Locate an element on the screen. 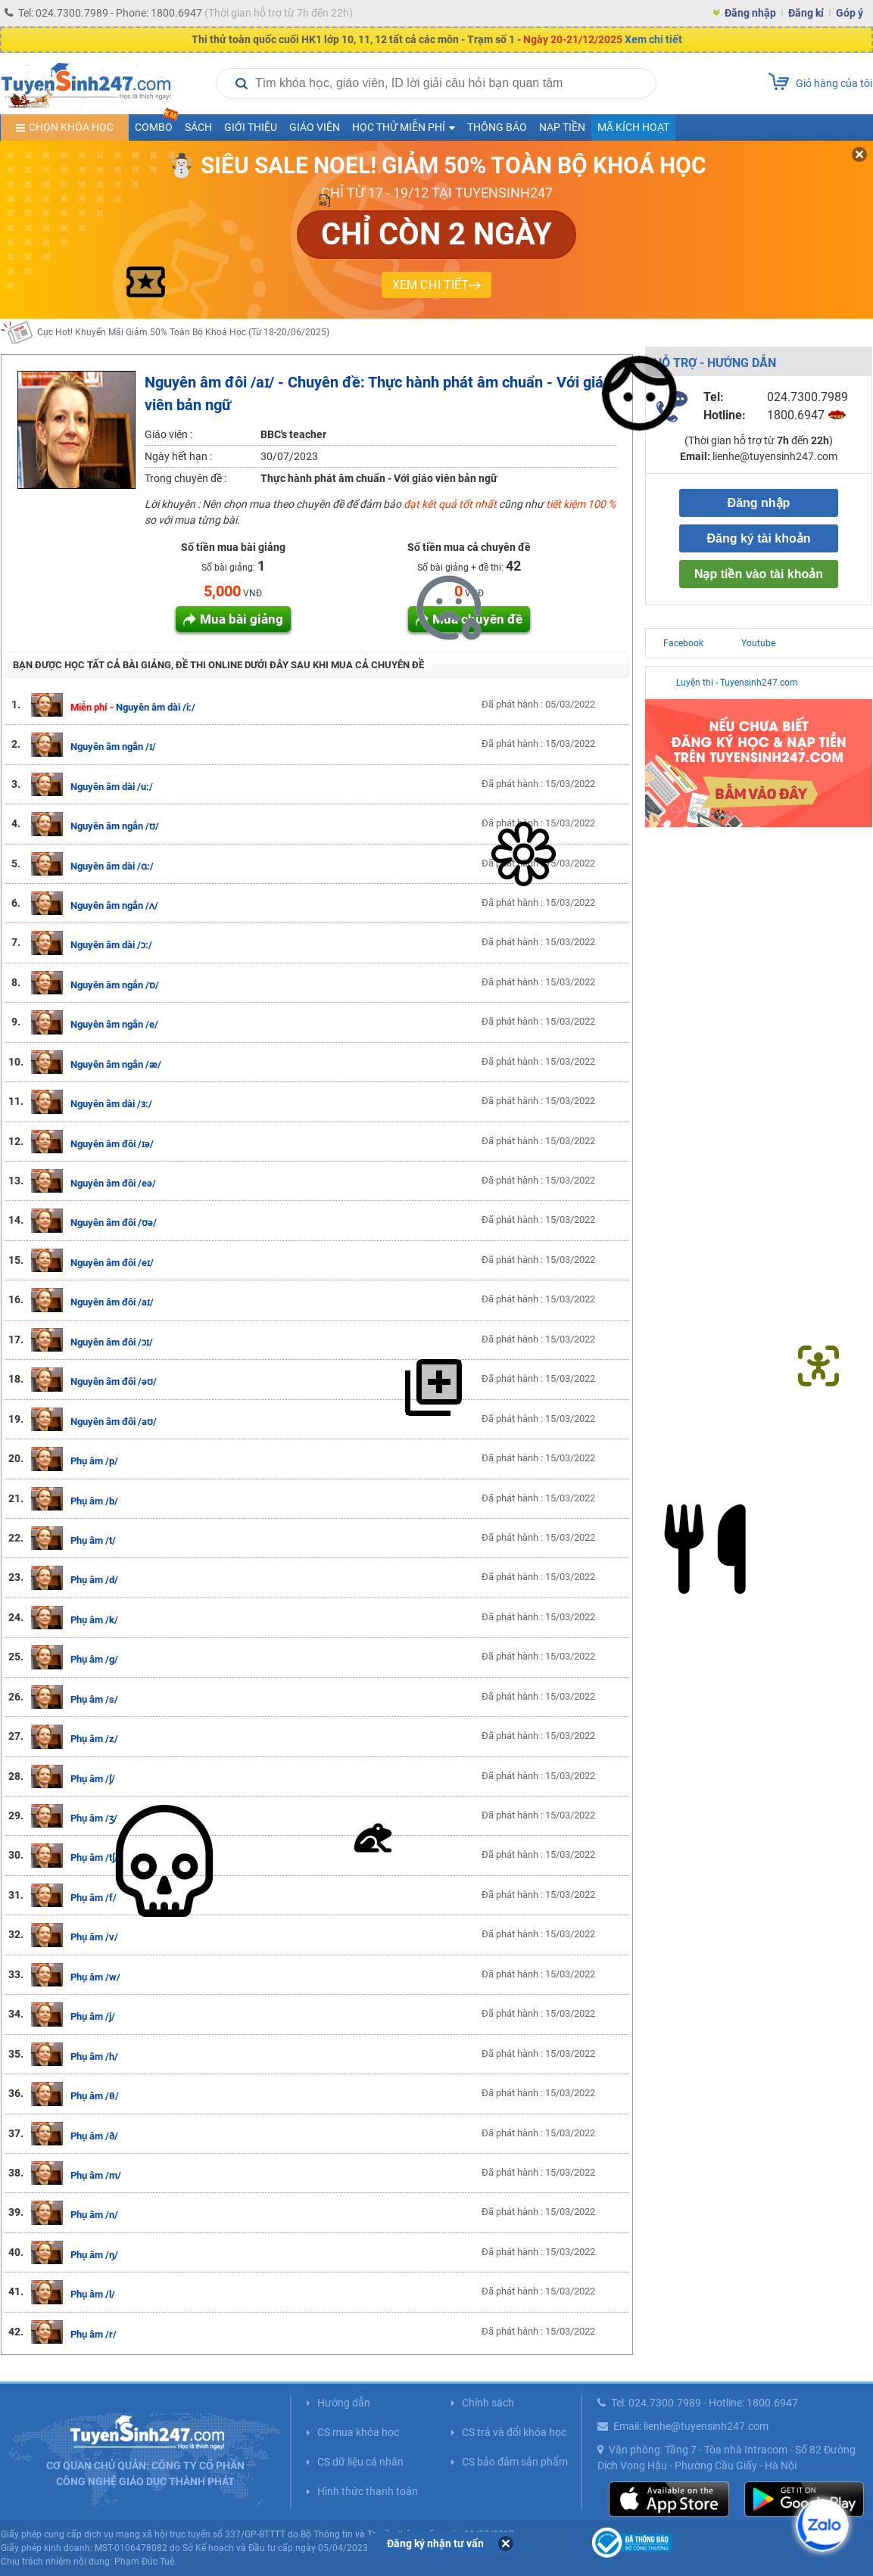 The image size is (873, 2576). access garden or plant care features is located at coordinates (523, 854).